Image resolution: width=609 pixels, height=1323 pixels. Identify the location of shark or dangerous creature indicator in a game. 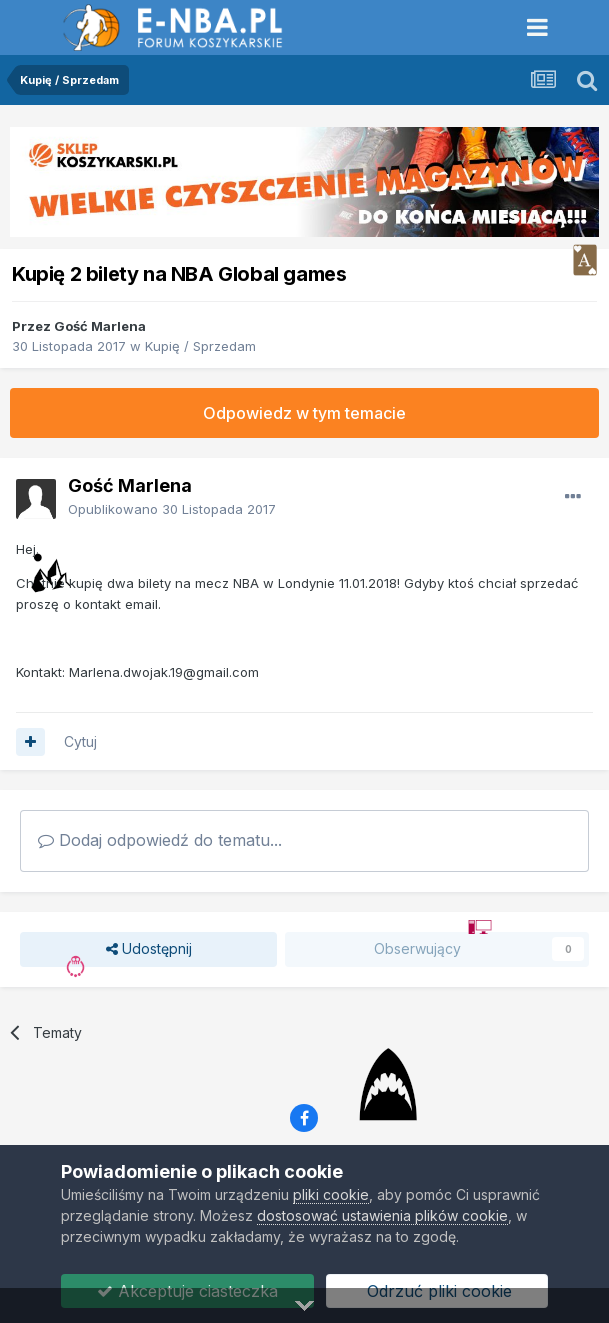
(388, 1084).